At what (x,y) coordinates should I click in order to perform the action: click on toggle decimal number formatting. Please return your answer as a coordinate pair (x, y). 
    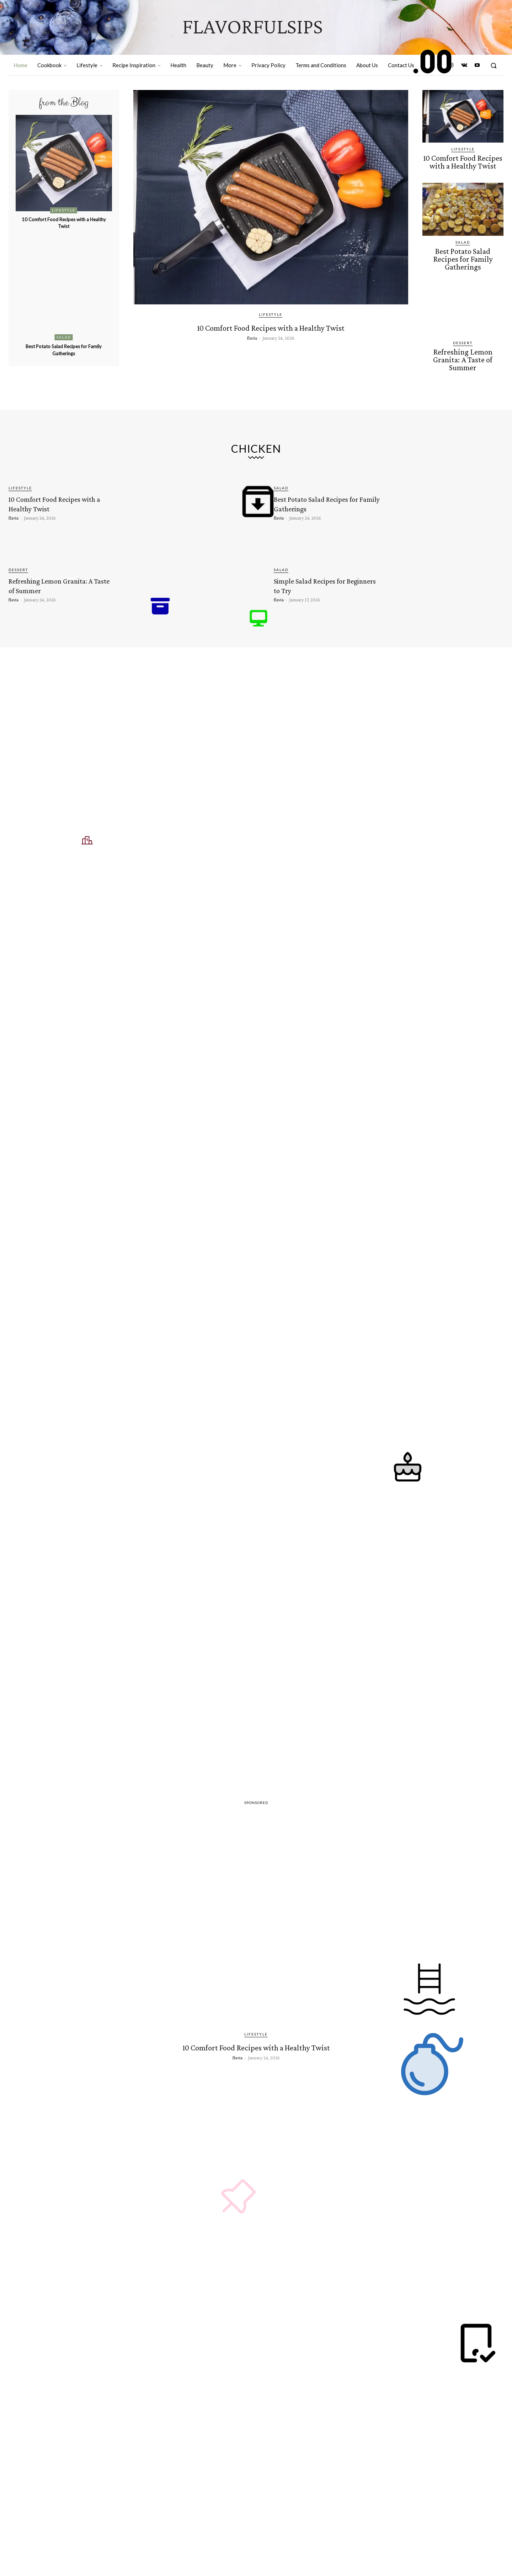
    Looking at the image, I should click on (432, 62).